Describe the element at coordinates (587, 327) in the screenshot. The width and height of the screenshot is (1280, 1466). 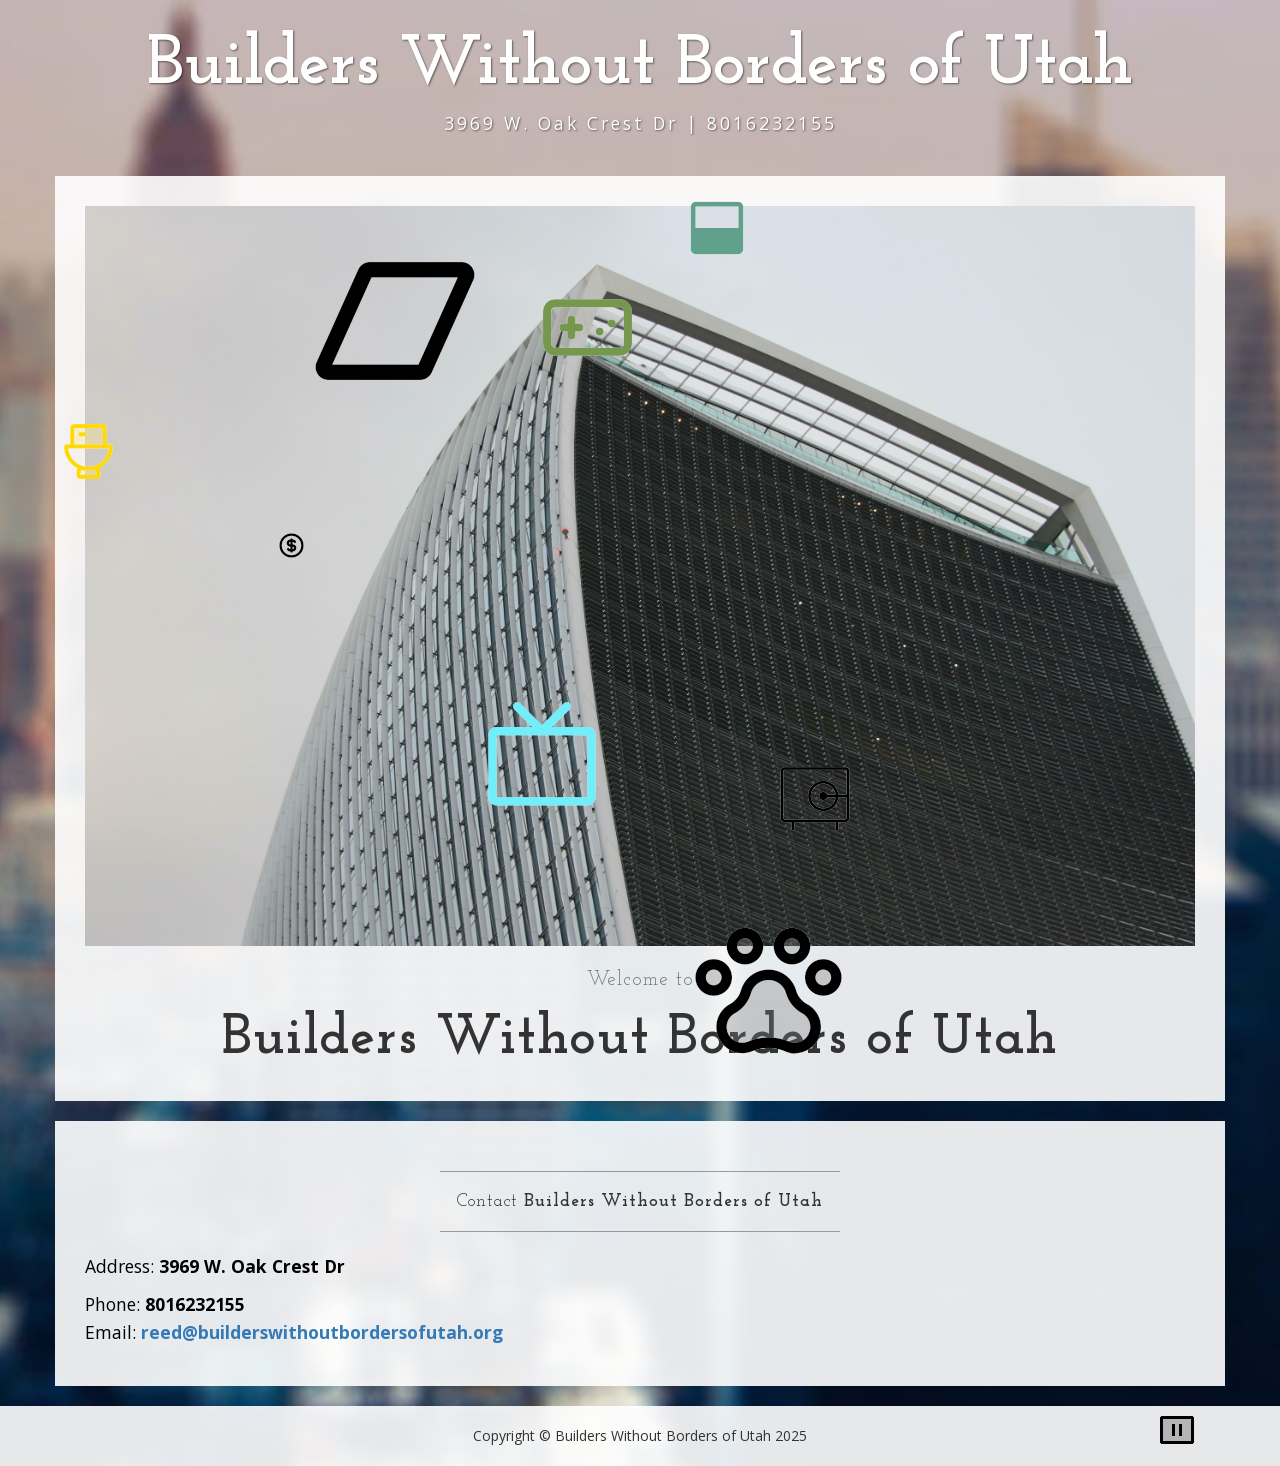
I see `access gaming features or settings` at that location.